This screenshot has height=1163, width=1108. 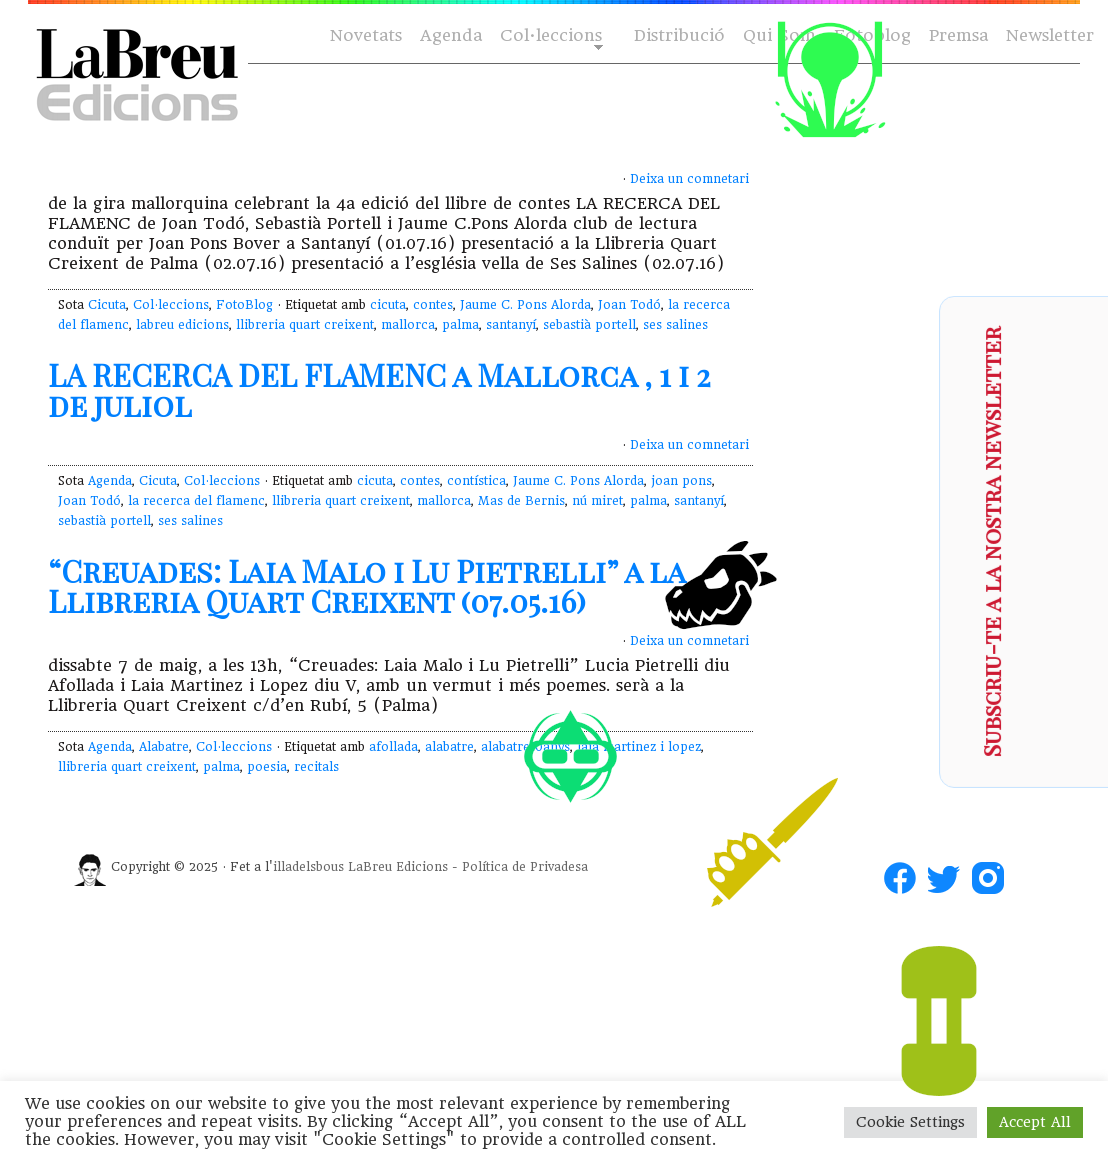 I want to click on virtual reality or VR mode toggle, so click(x=570, y=756).